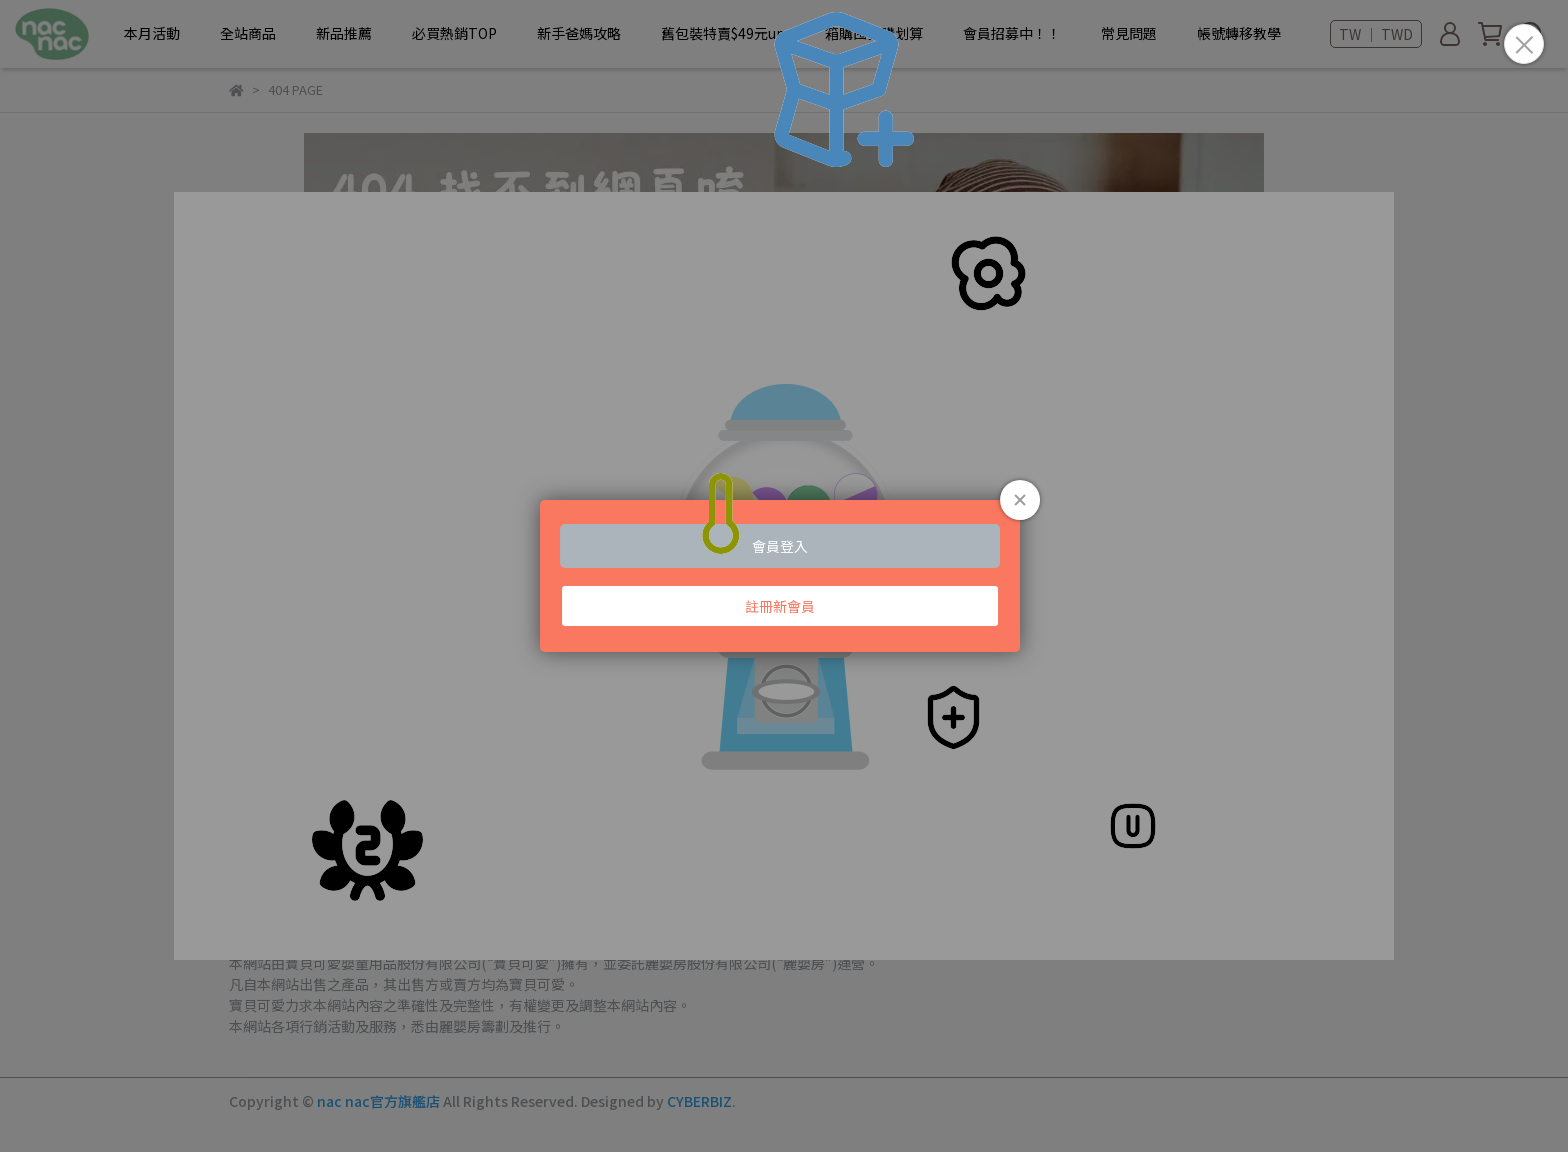 The width and height of the screenshot is (1568, 1152). Describe the element at coordinates (367, 850) in the screenshot. I see `view achievements or awards` at that location.